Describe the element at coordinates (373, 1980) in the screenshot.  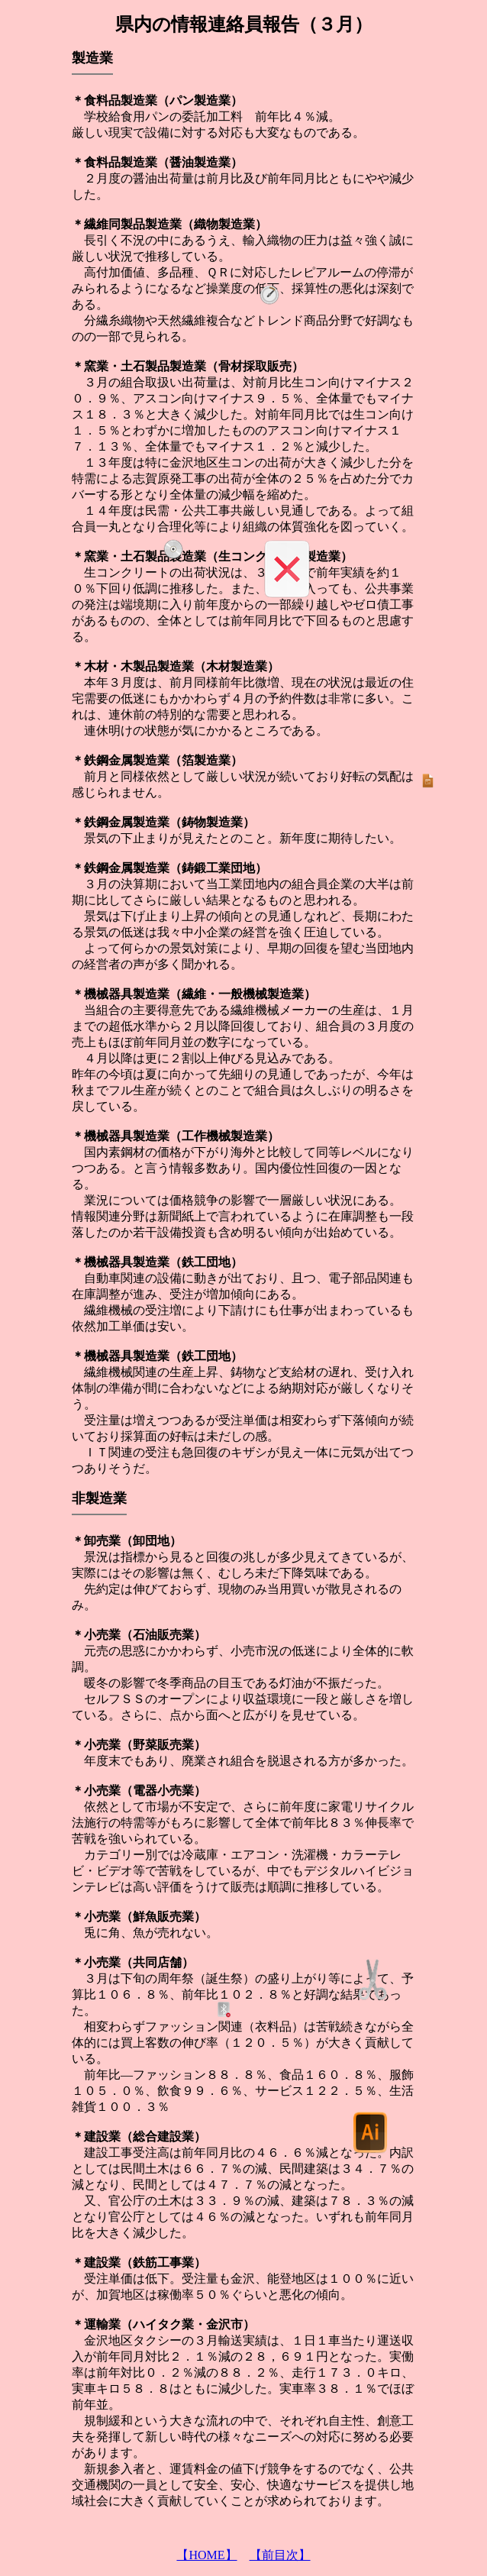
I see `cut selected content to clipboard` at that location.